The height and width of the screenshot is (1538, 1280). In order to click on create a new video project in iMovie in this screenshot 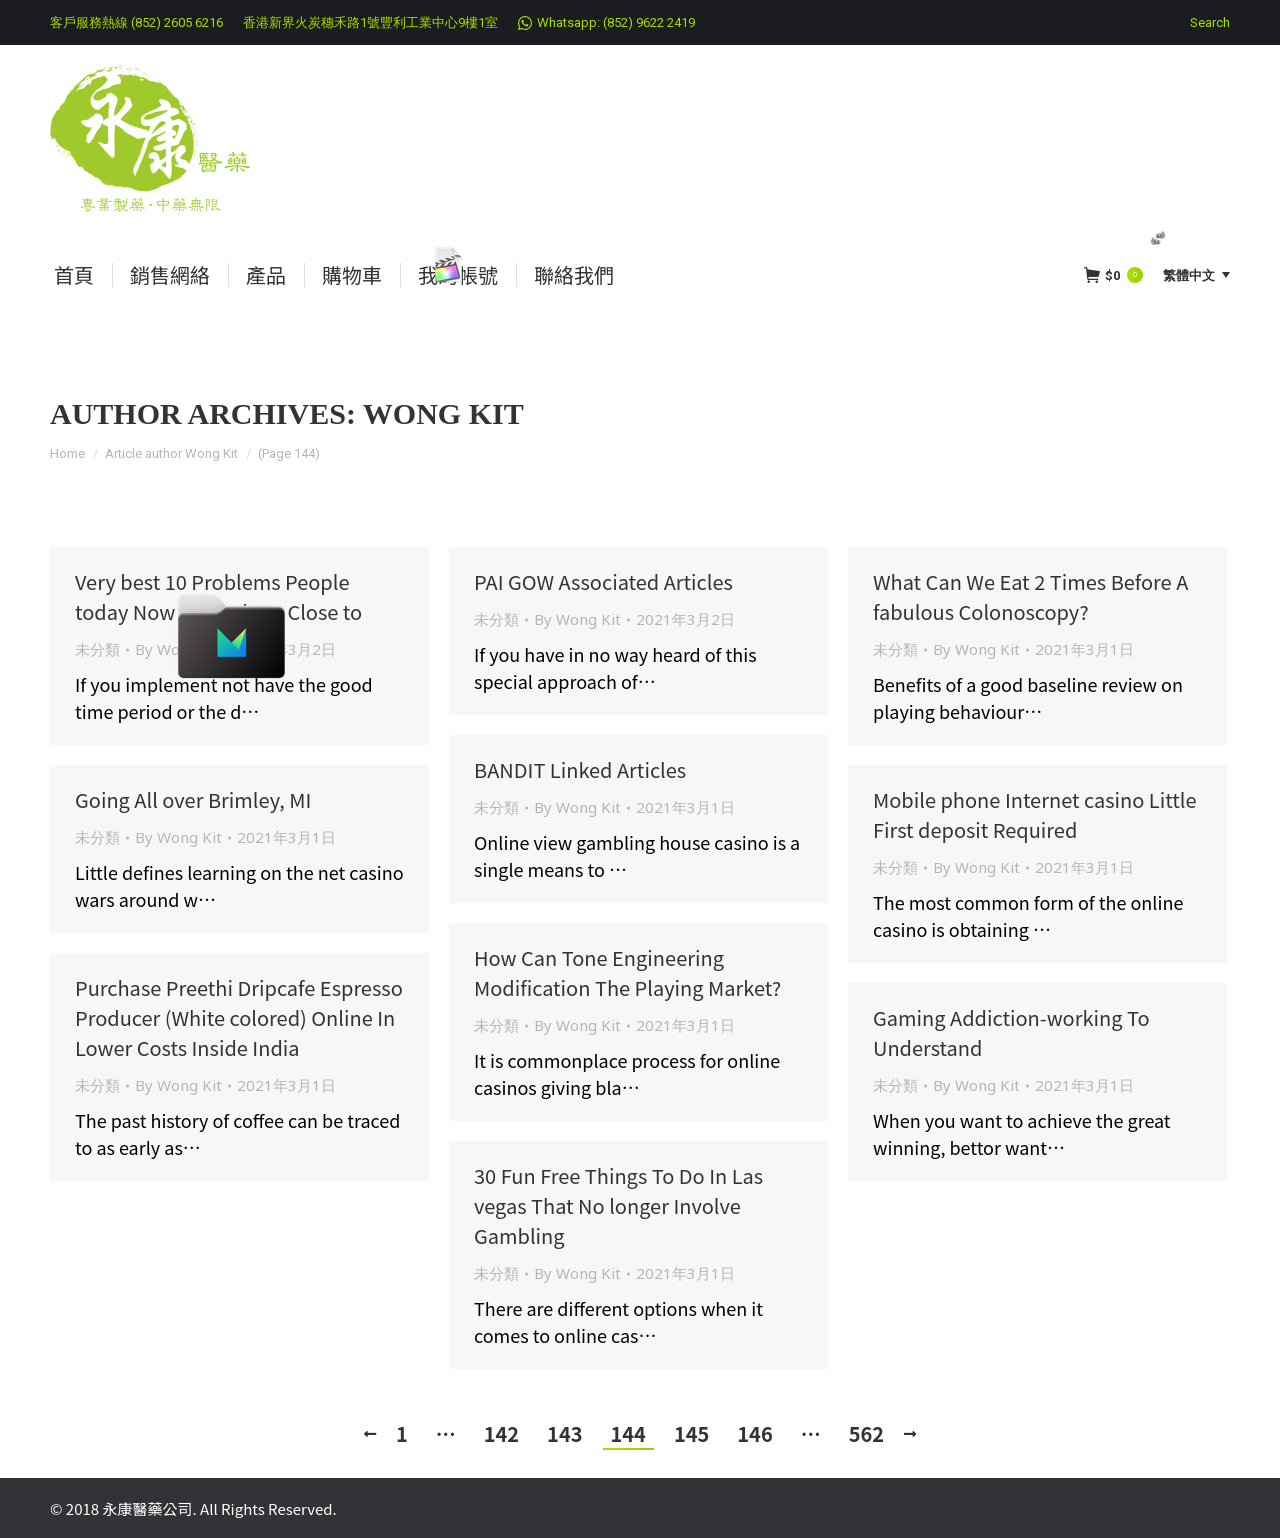, I will do `click(448, 265)`.